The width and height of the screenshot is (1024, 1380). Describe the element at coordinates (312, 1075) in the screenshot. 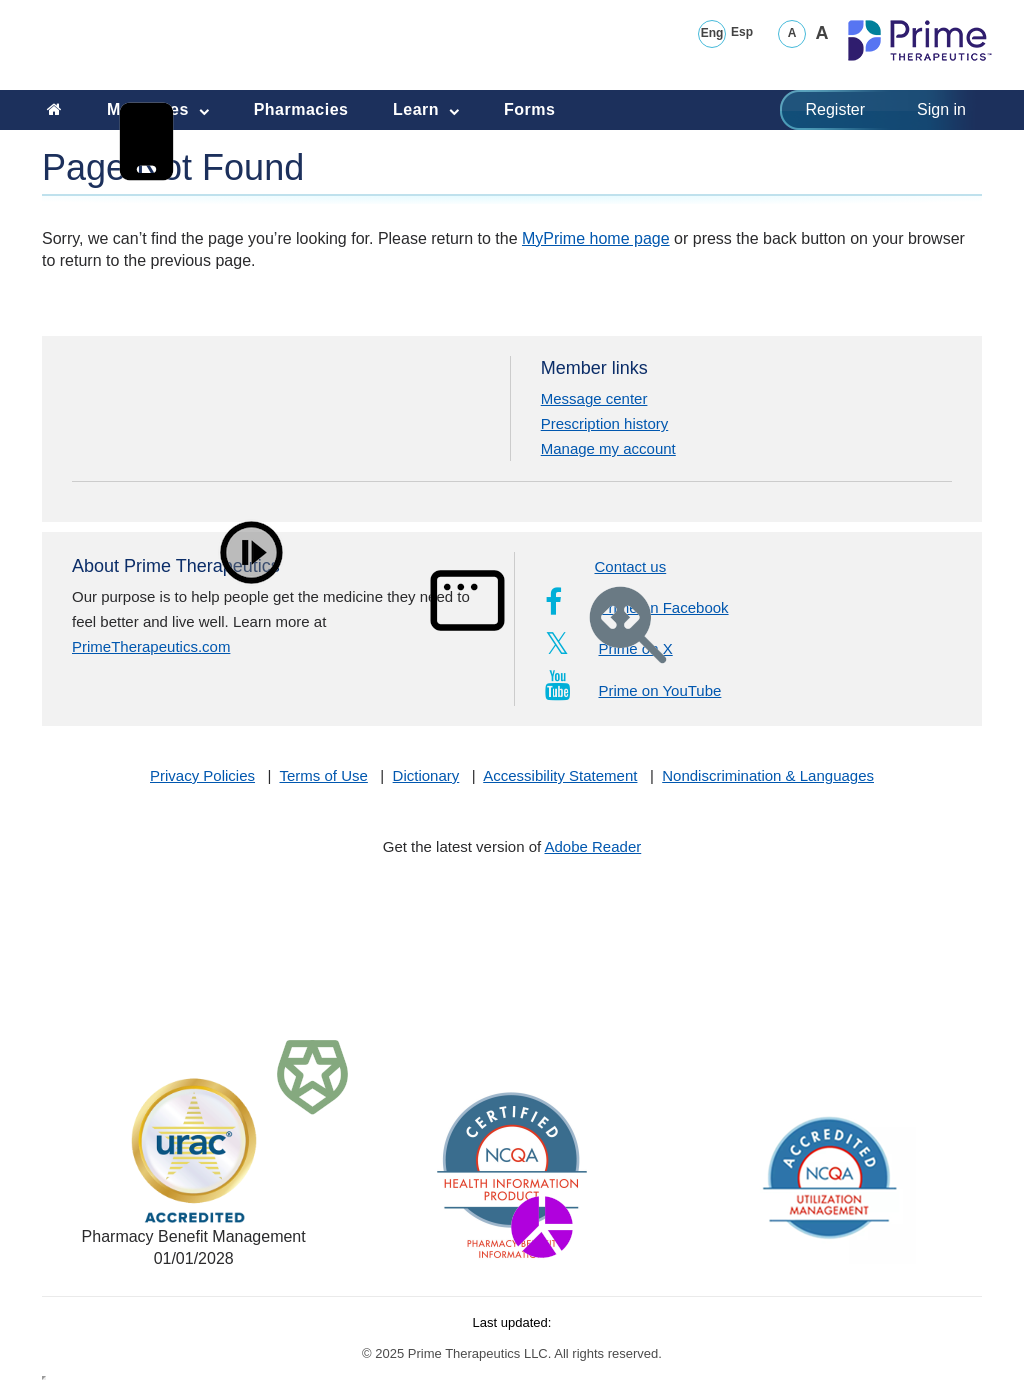

I see `auth0 identity platform logo` at that location.